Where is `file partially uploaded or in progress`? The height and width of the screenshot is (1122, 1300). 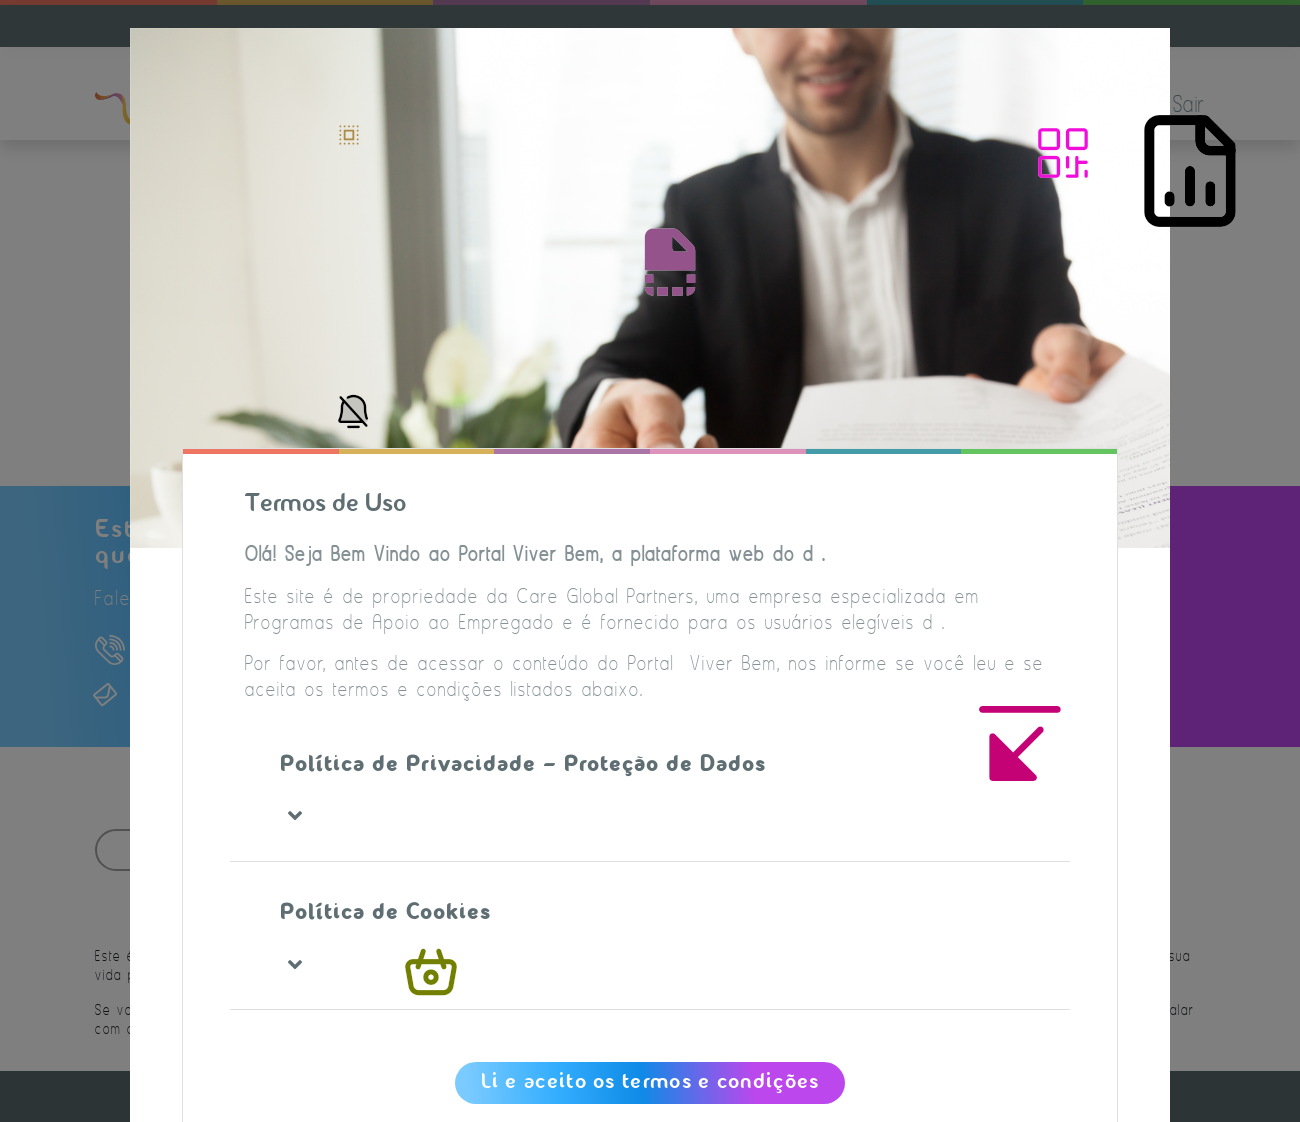 file partially uploaded or in progress is located at coordinates (670, 262).